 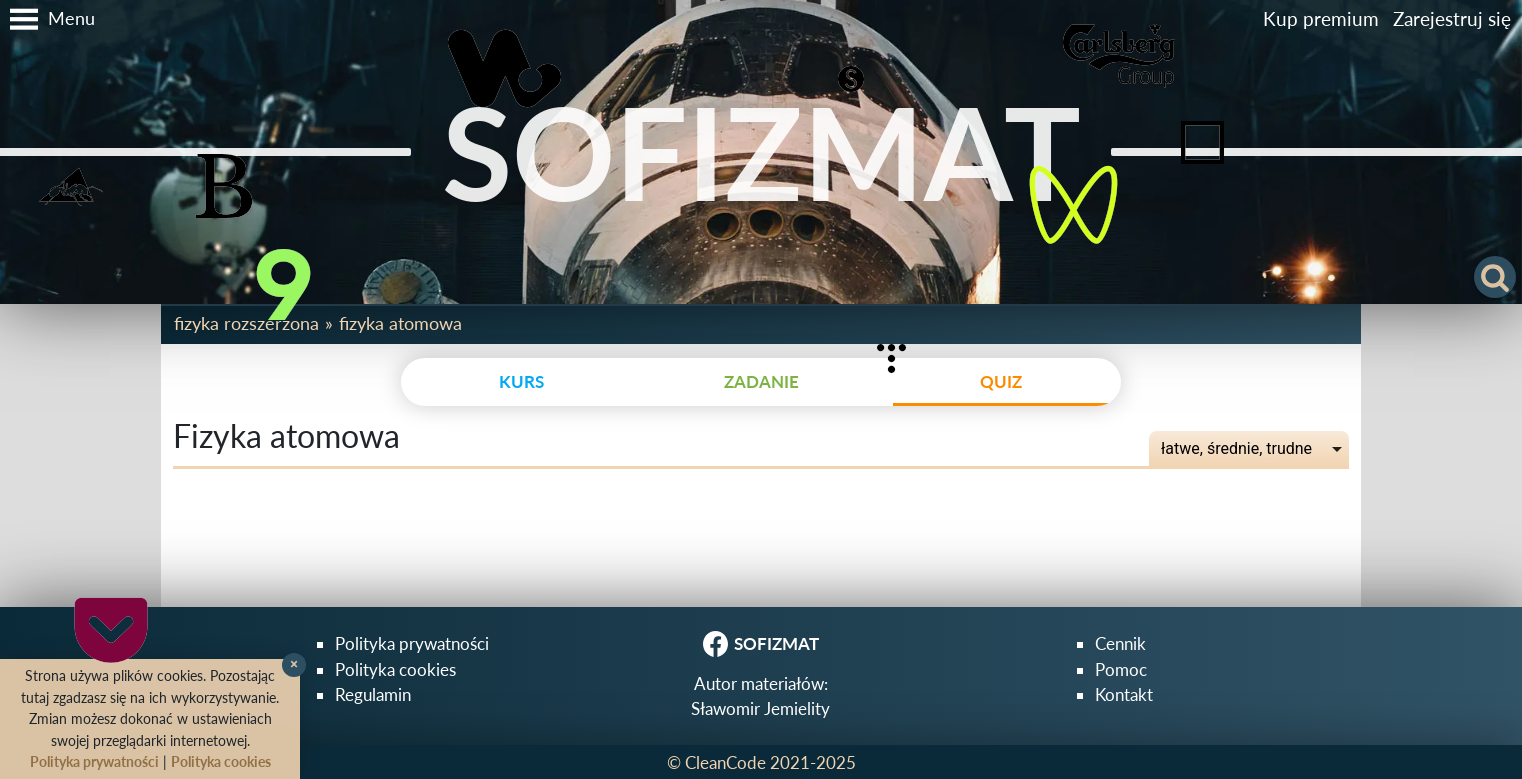 What do you see at coordinates (224, 186) in the screenshot?
I see `bookalope logo - ebook conversion and publishing platform` at bounding box center [224, 186].